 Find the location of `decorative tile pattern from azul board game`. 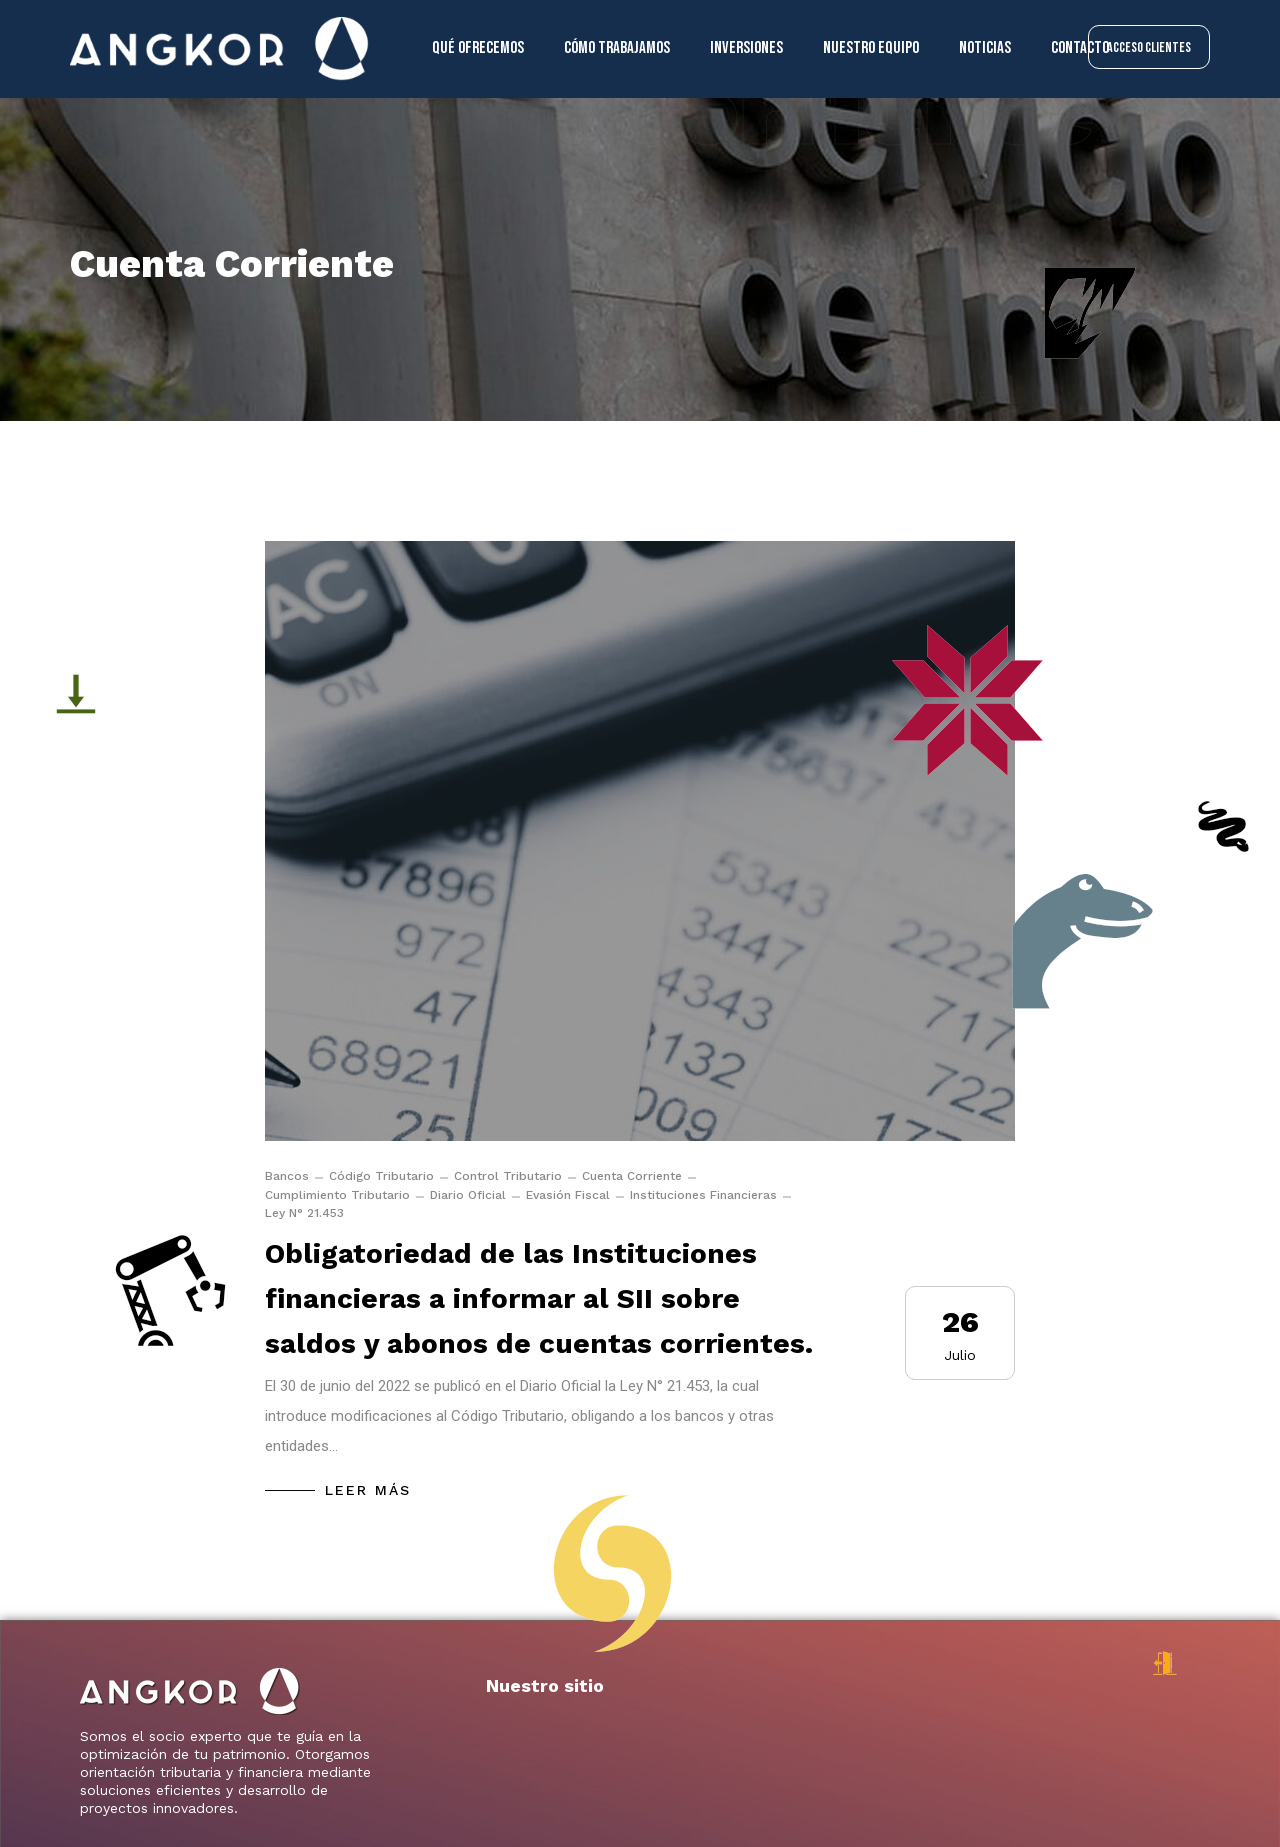

decorative tile pattern from azul board game is located at coordinates (967, 700).